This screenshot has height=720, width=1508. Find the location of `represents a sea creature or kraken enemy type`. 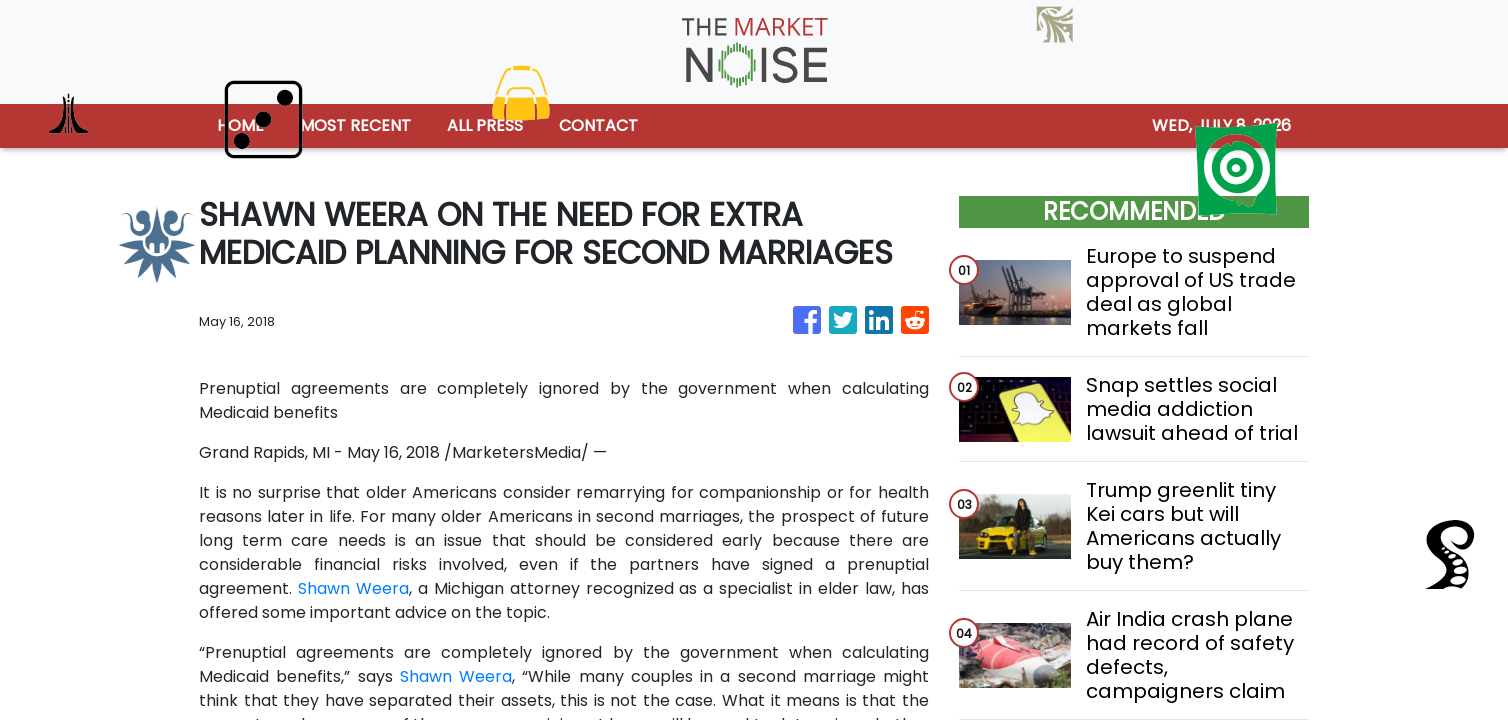

represents a sea creature or kraken enemy type is located at coordinates (1449, 555).